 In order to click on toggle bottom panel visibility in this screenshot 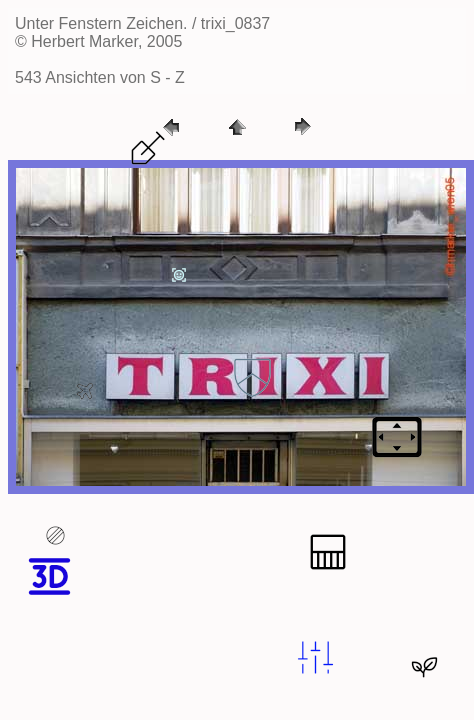, I will do `click(328, 552)`.